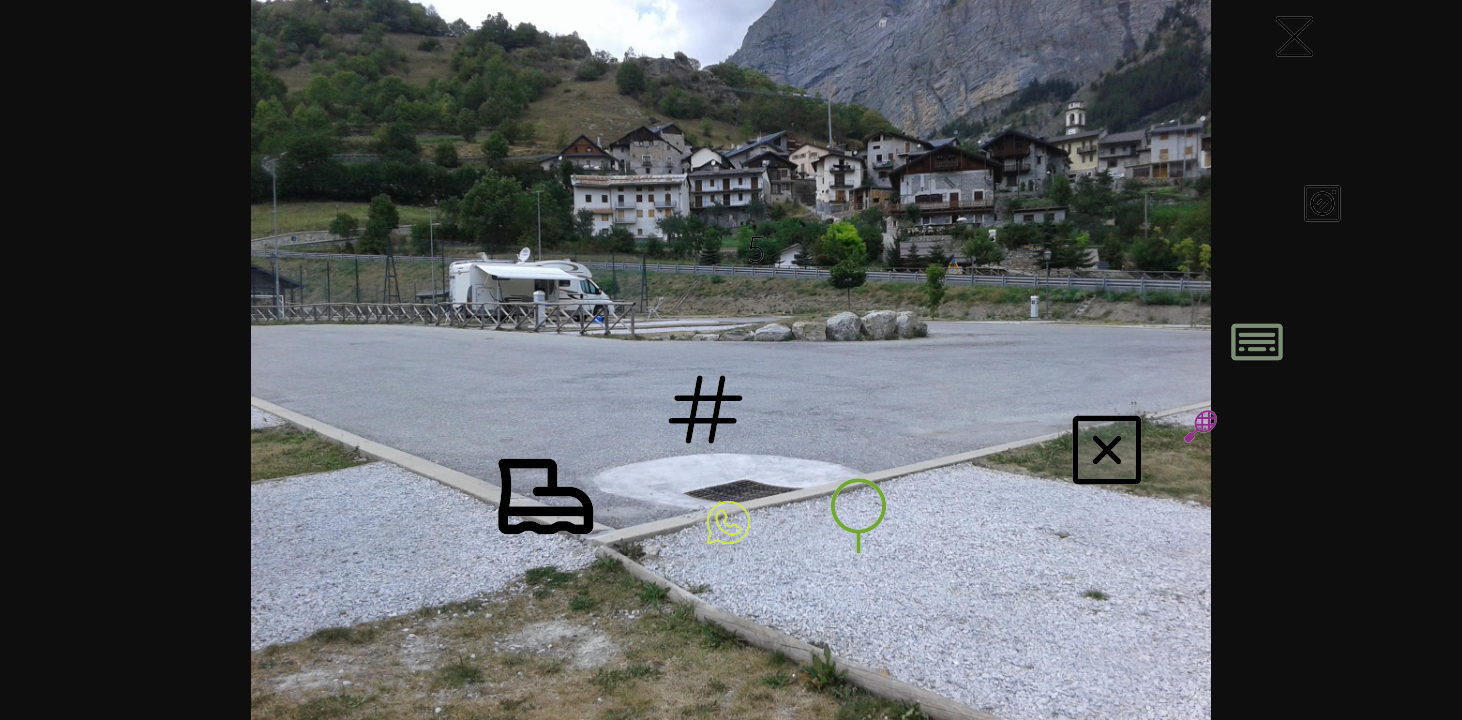 This screenshot has height=720, width=1462. What do you see at coordinates (1107, 450) in the screenshot?
I see `close or dismiss a dialog box` at bounding box center [1107, 450].